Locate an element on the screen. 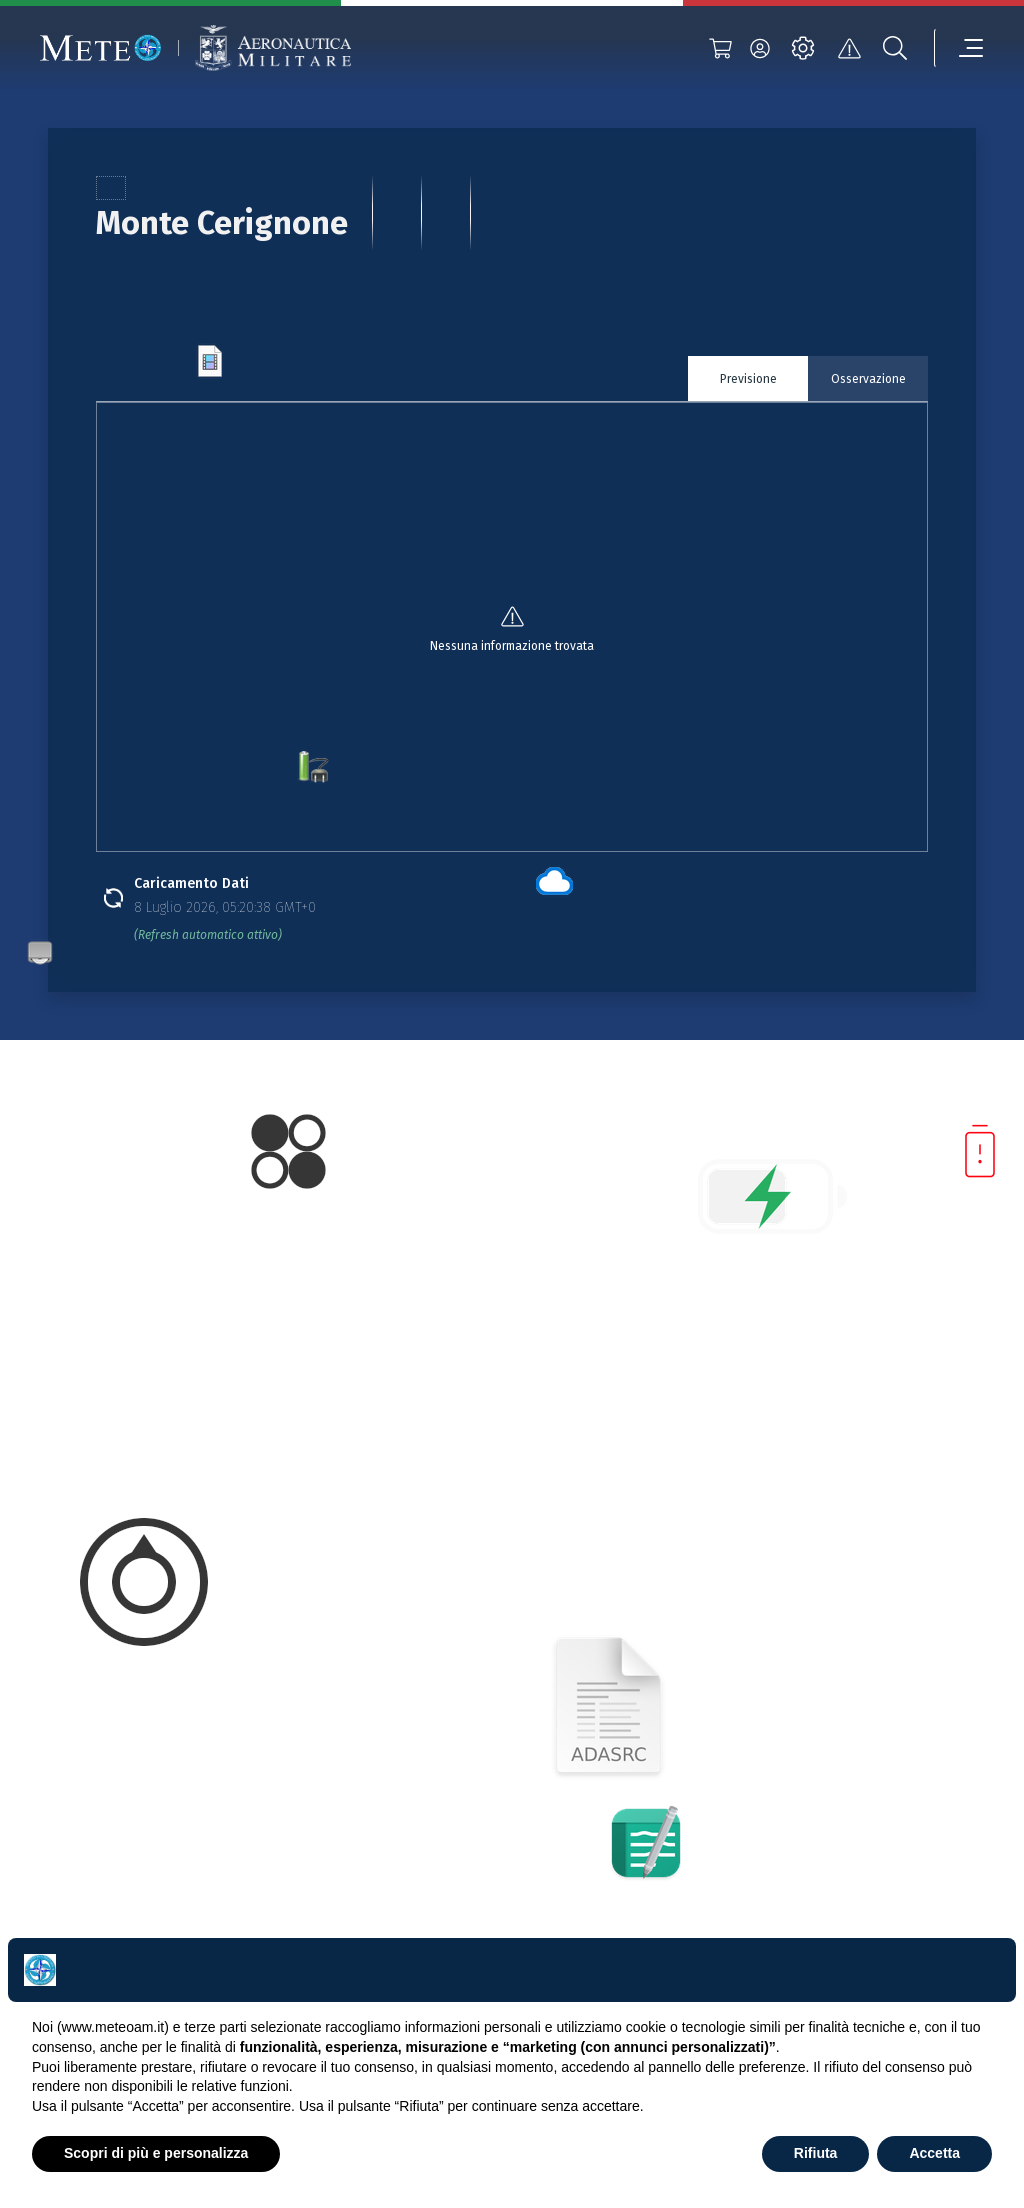  open a video file is located at coordinates (210, 361).